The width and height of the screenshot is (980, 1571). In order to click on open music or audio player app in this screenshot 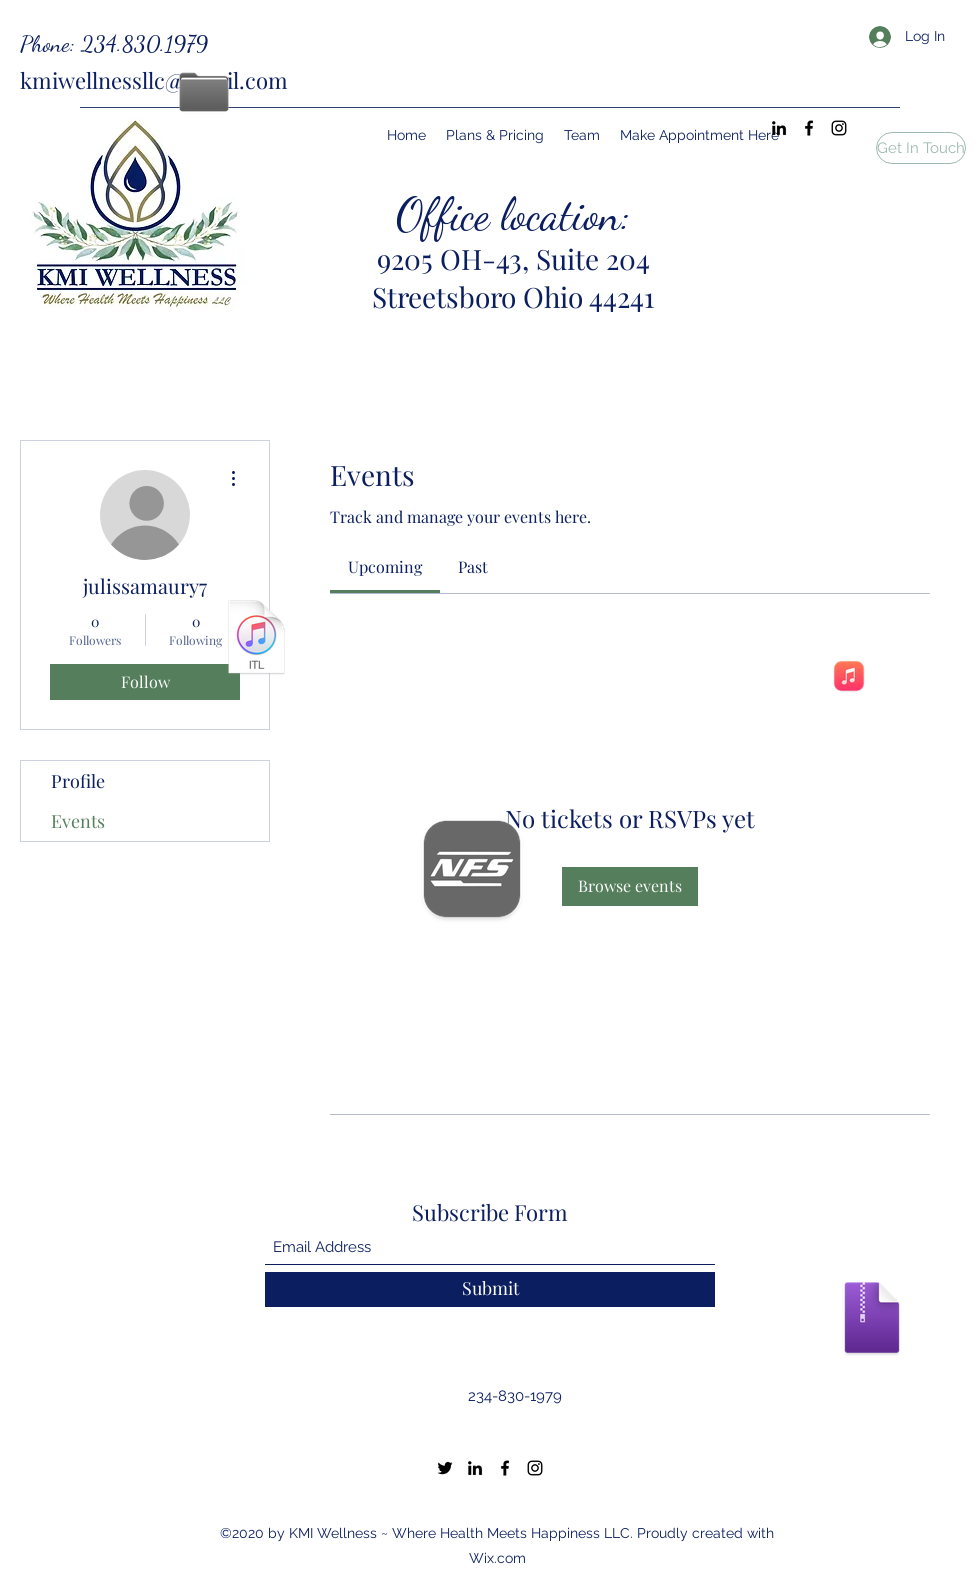, I will do `click(849, 676)`.